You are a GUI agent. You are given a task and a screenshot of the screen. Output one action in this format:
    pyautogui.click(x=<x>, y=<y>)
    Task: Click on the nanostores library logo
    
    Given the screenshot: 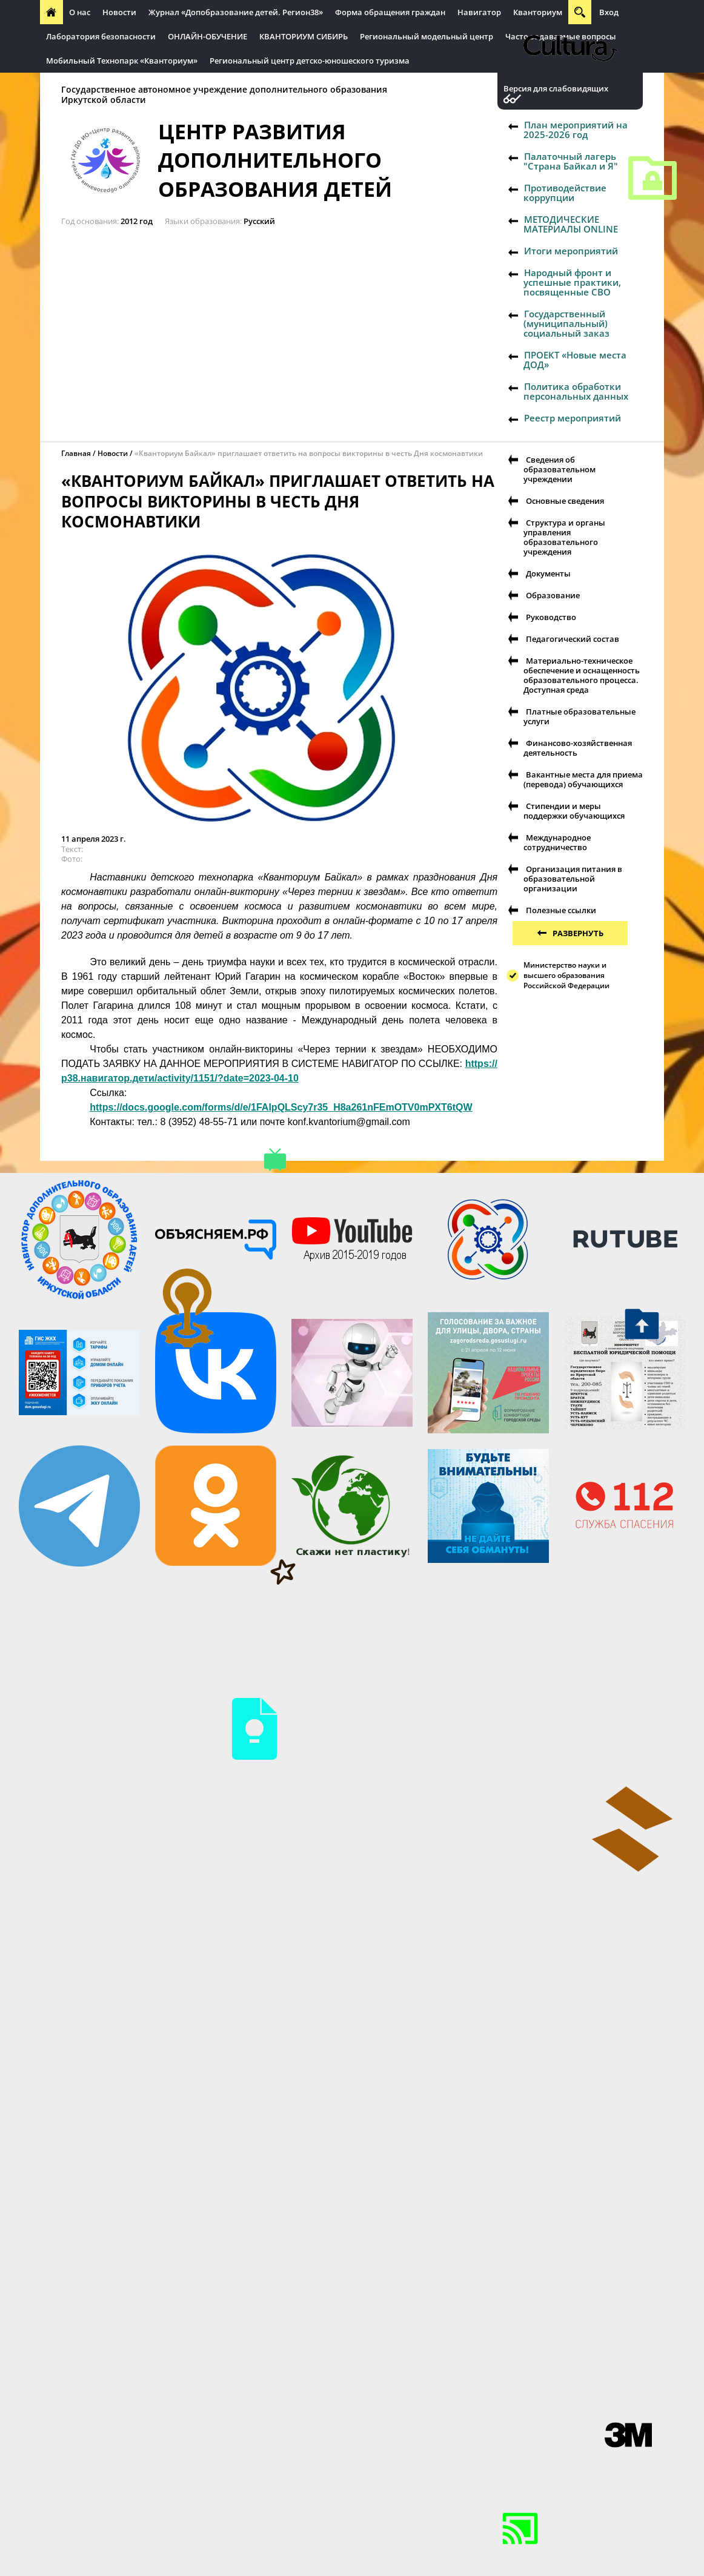 What is the action you would take?
    pyautogui.click(x=632, y=1829)
    